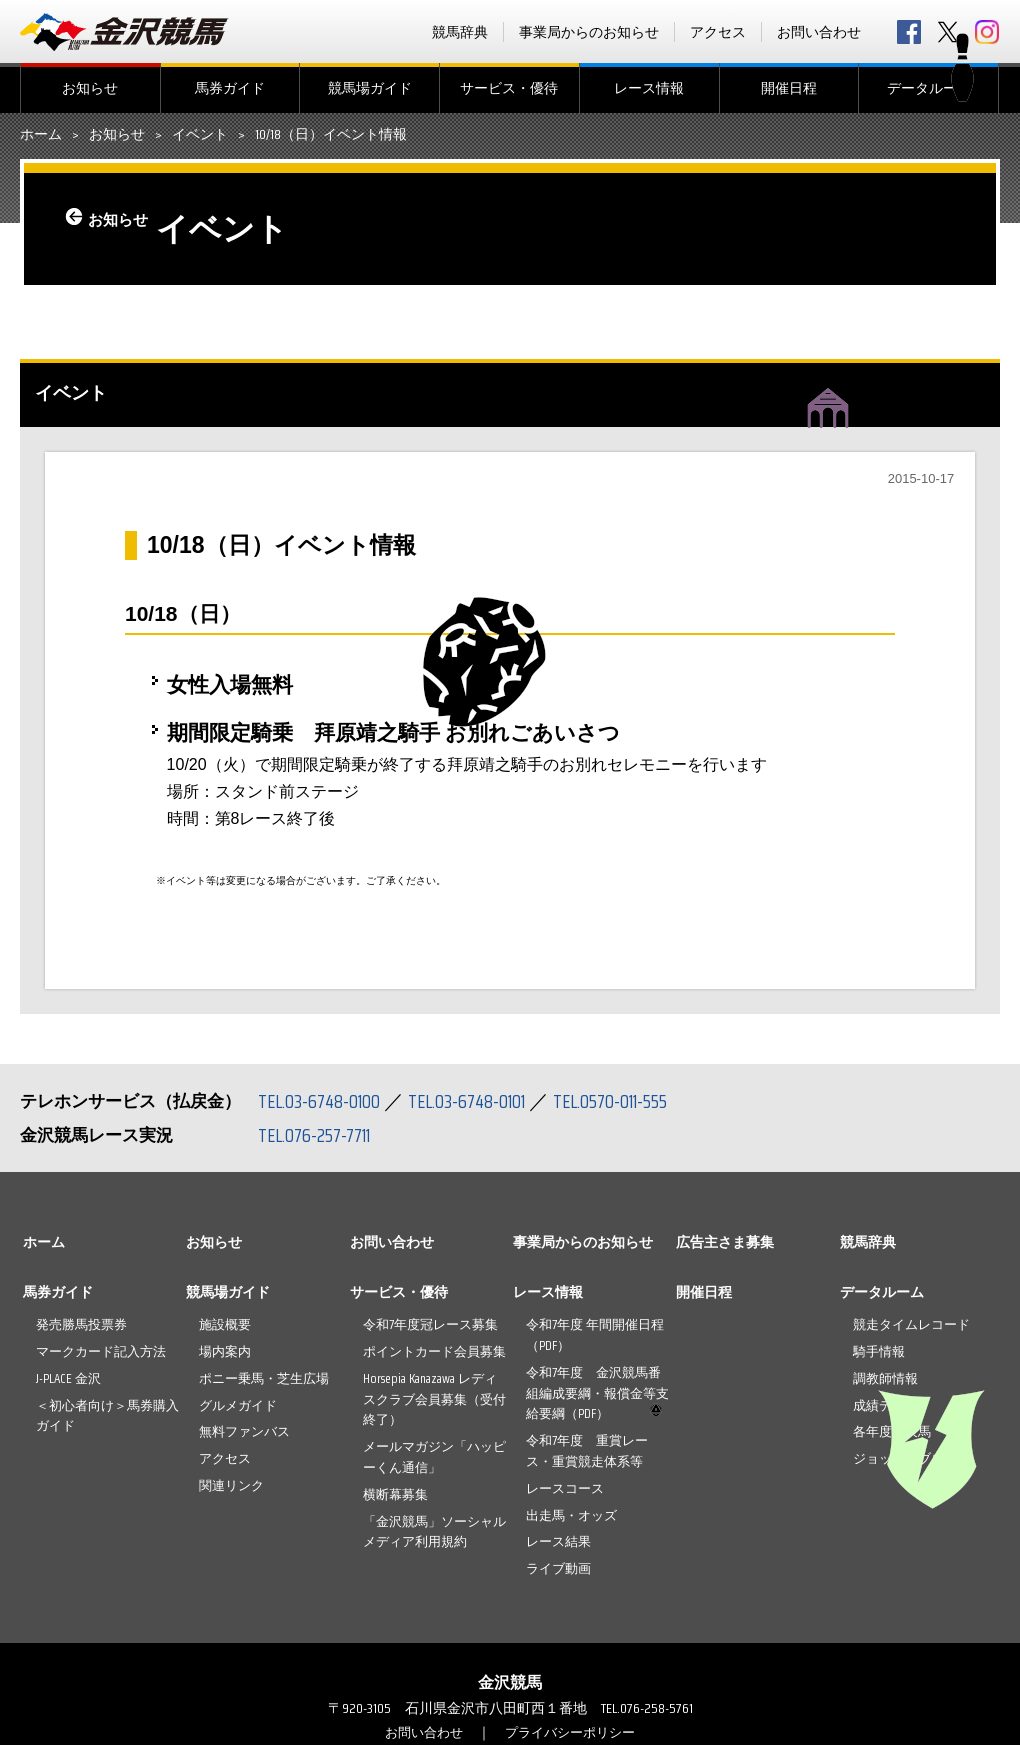 The width and height of the screenshot is (1020, 1745). Describe the element at coordinates (828, 408) in the screenshot. I see `access the marketplace or bazaar` at that location.